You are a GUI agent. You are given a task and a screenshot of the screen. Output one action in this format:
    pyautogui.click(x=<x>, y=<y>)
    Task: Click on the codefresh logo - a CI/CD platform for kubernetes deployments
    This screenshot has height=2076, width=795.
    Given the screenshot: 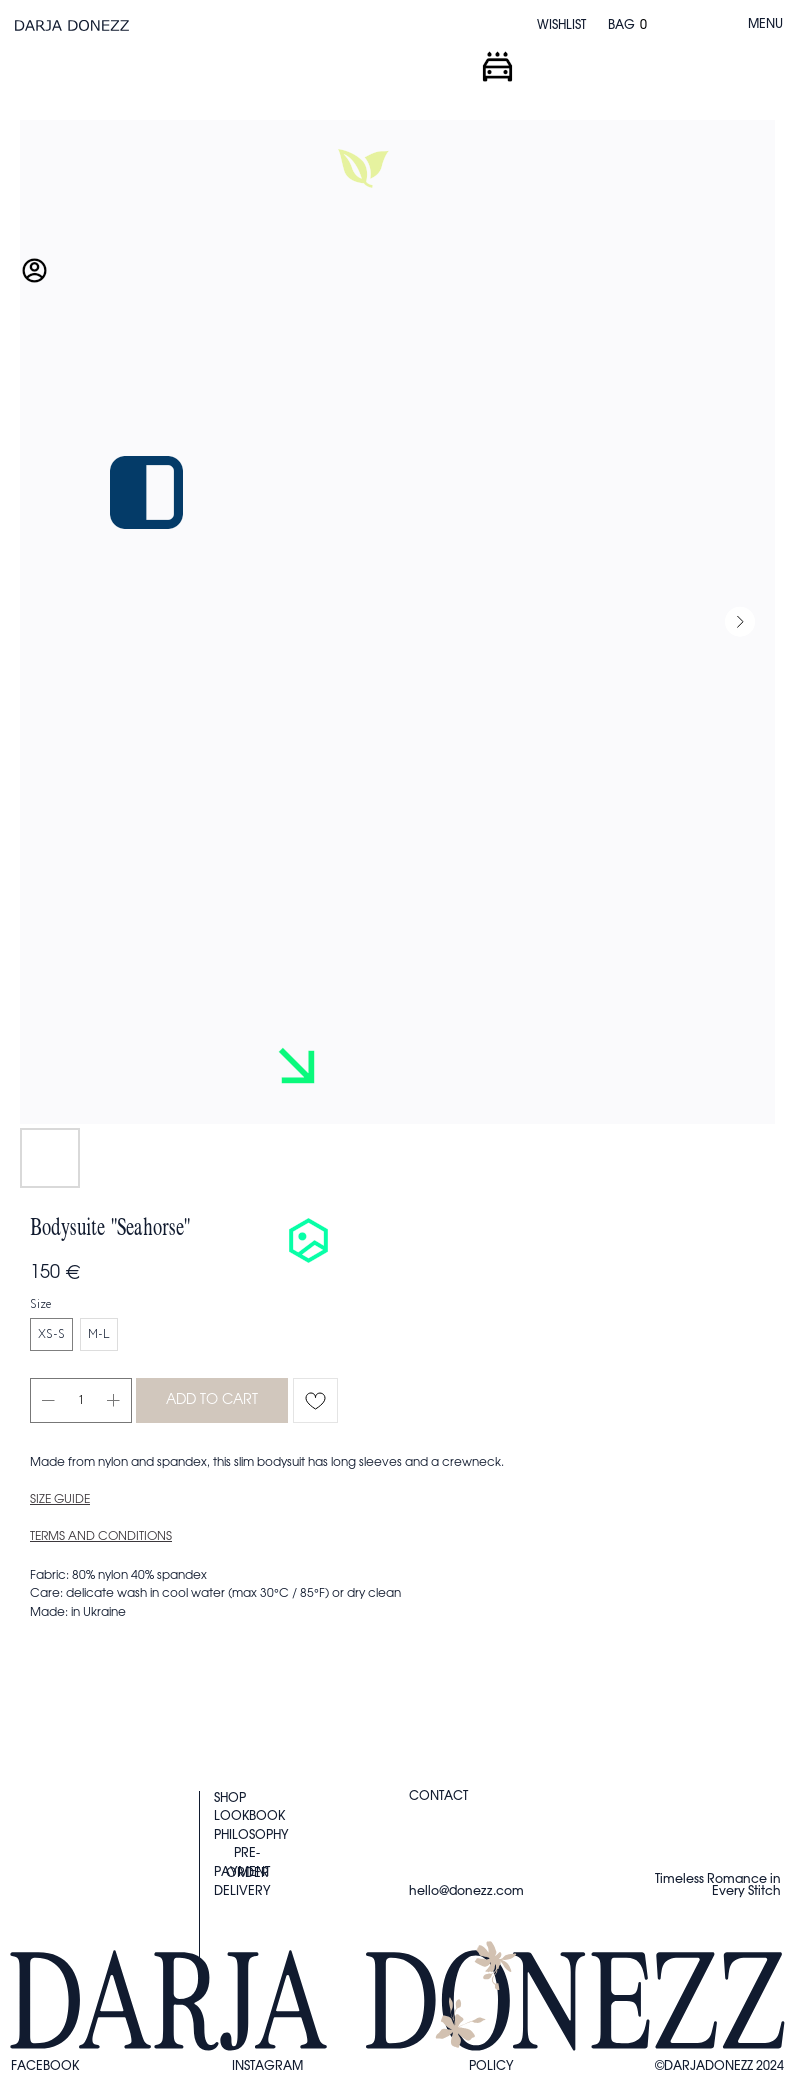 What is the action you would take?
    pyautogui.click(x=363, y=168)
    